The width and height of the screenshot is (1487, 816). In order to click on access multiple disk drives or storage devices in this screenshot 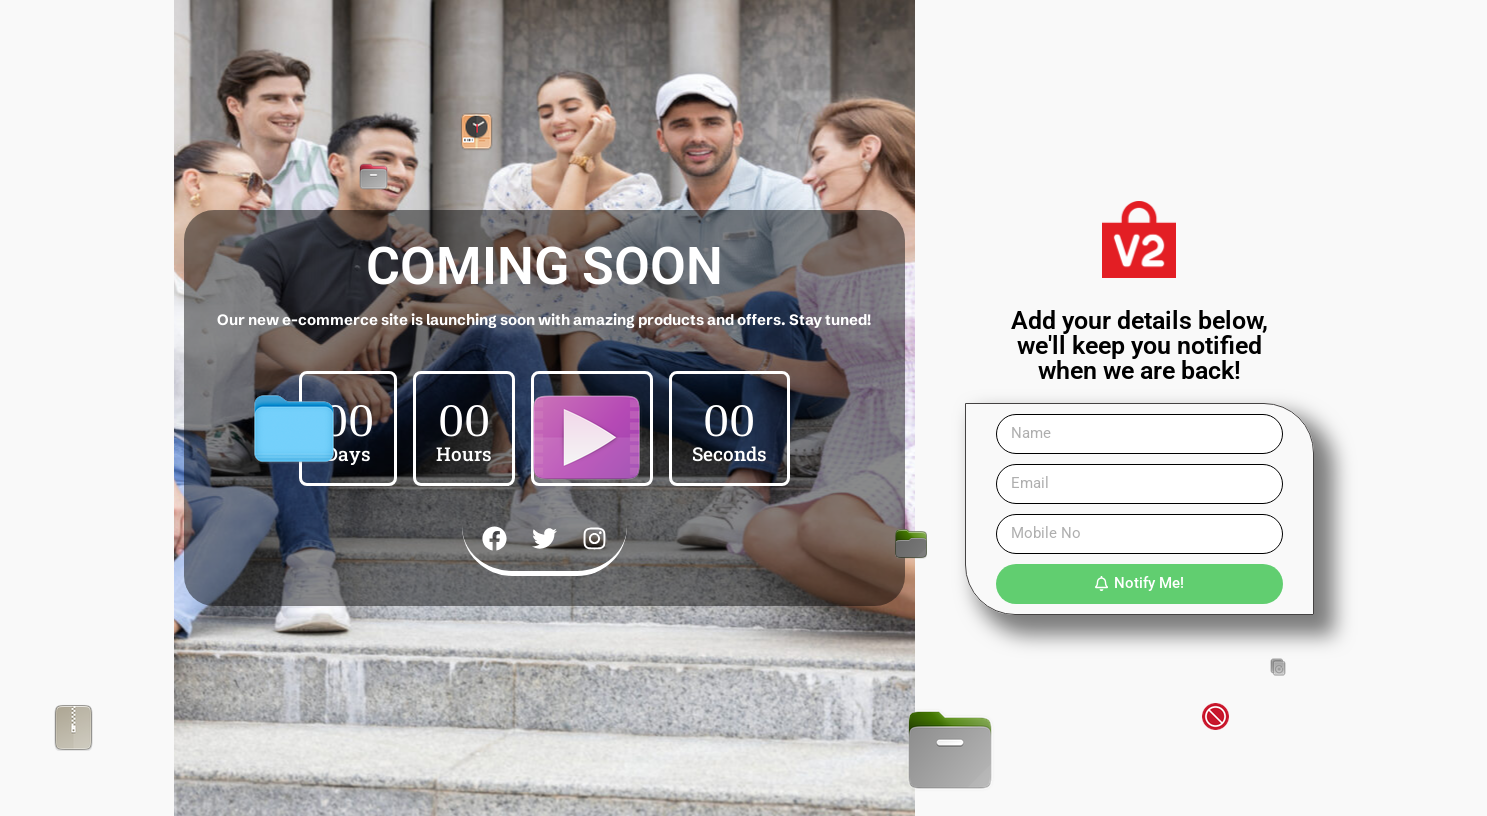, I will do `click(1278, 667)`.